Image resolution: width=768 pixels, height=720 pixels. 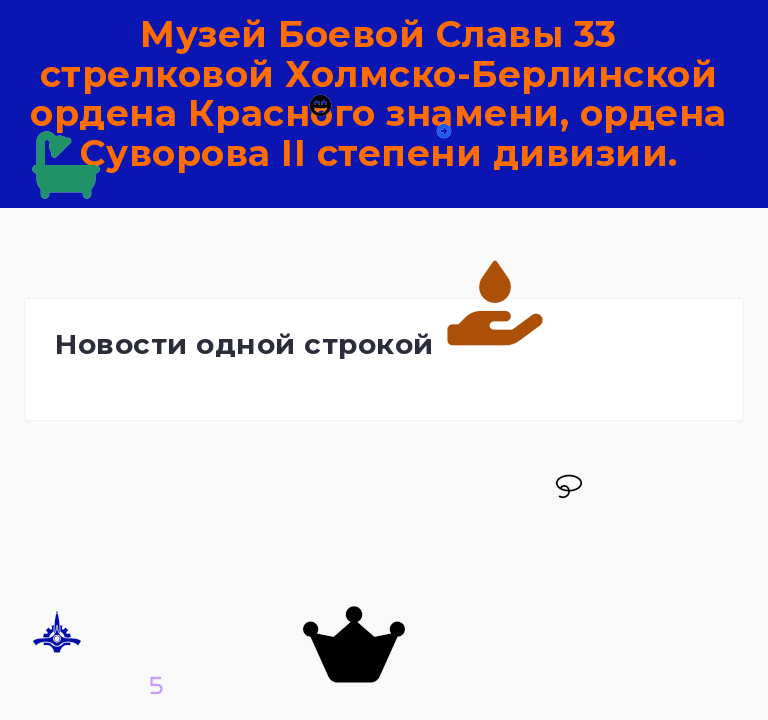 What do you see at coordinates (57, 632) in the screenshot?
I see `galactic senate logo from star wars` at bounding box center [57, 632].